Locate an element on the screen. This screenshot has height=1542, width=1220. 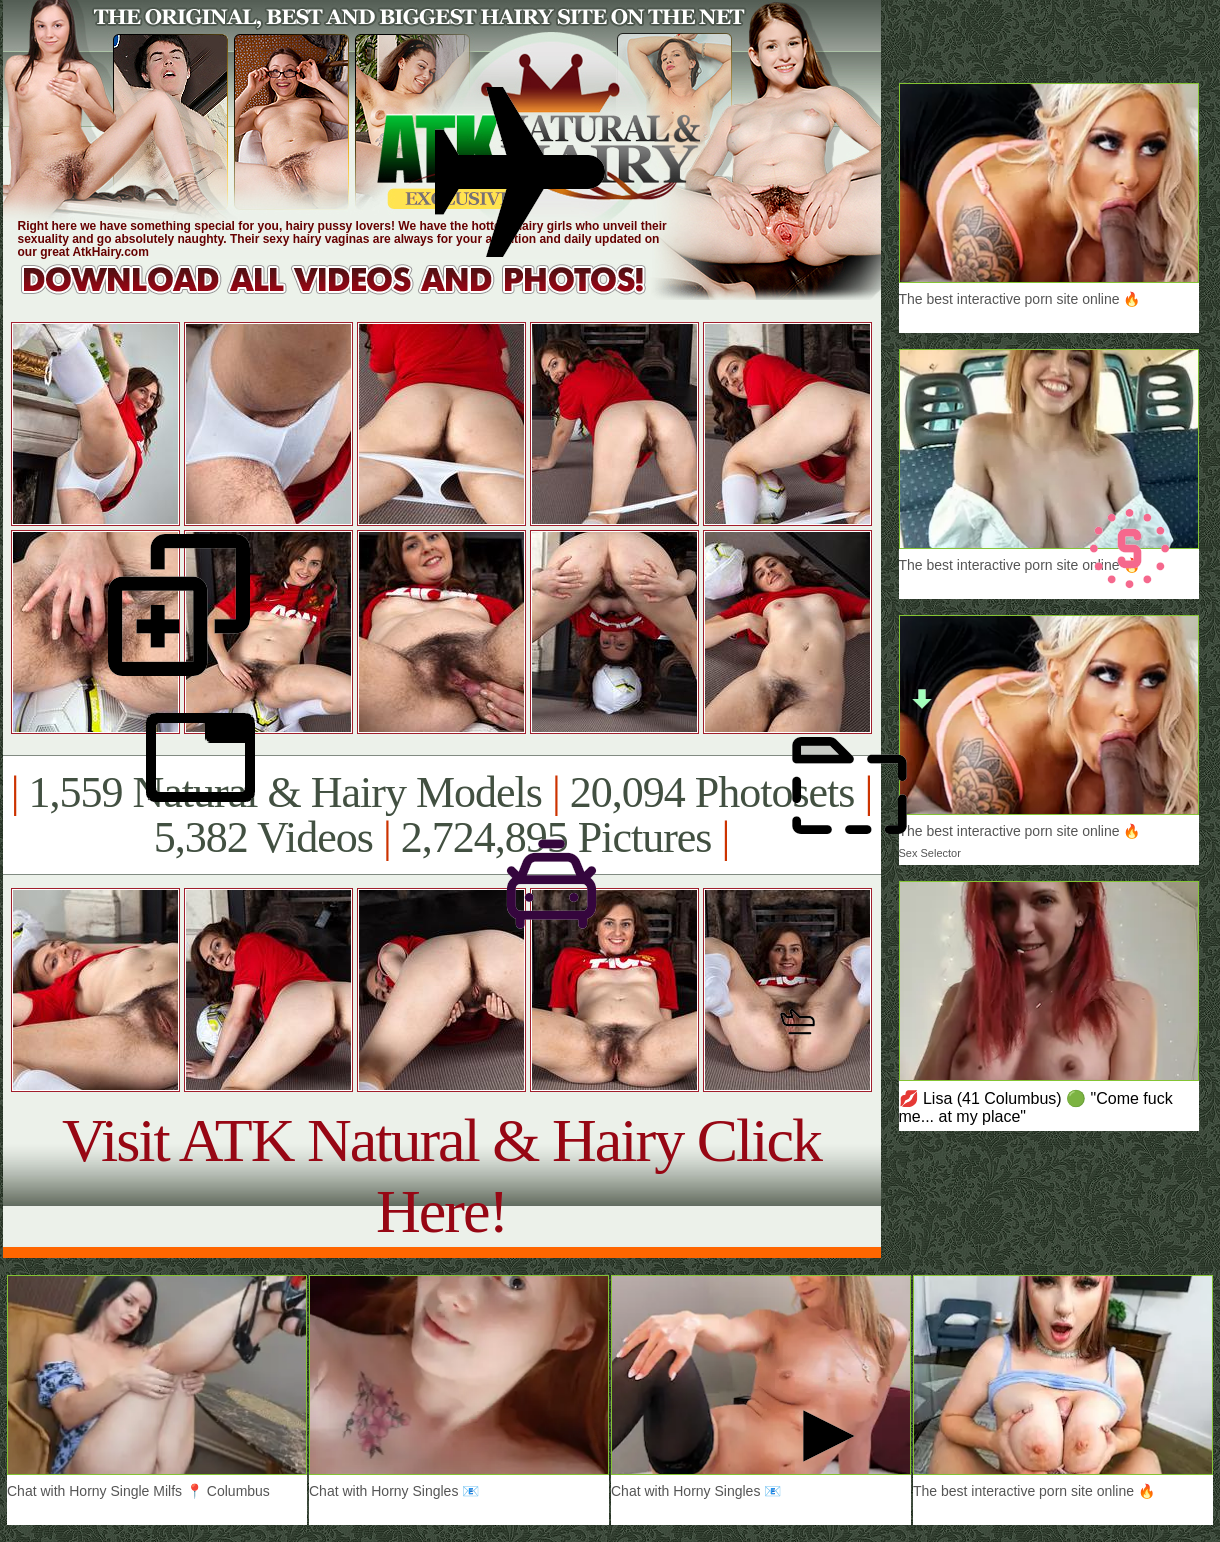
play media or video content is located at coordinates (829, 1436).